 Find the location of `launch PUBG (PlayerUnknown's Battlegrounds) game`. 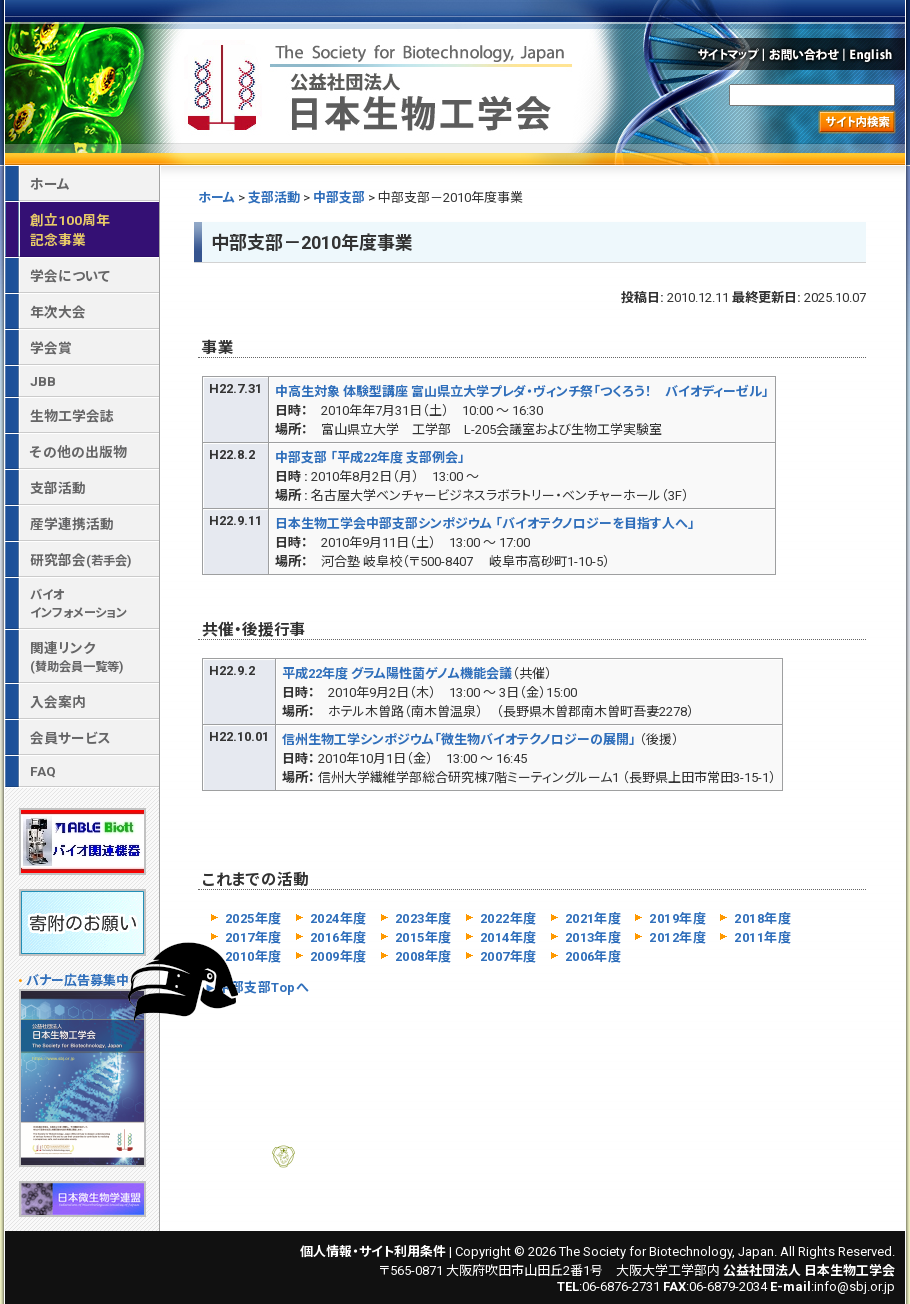

launch PUBG (PlayerUnknown's Battlegrounds) game is located at coordinates (183, 983).